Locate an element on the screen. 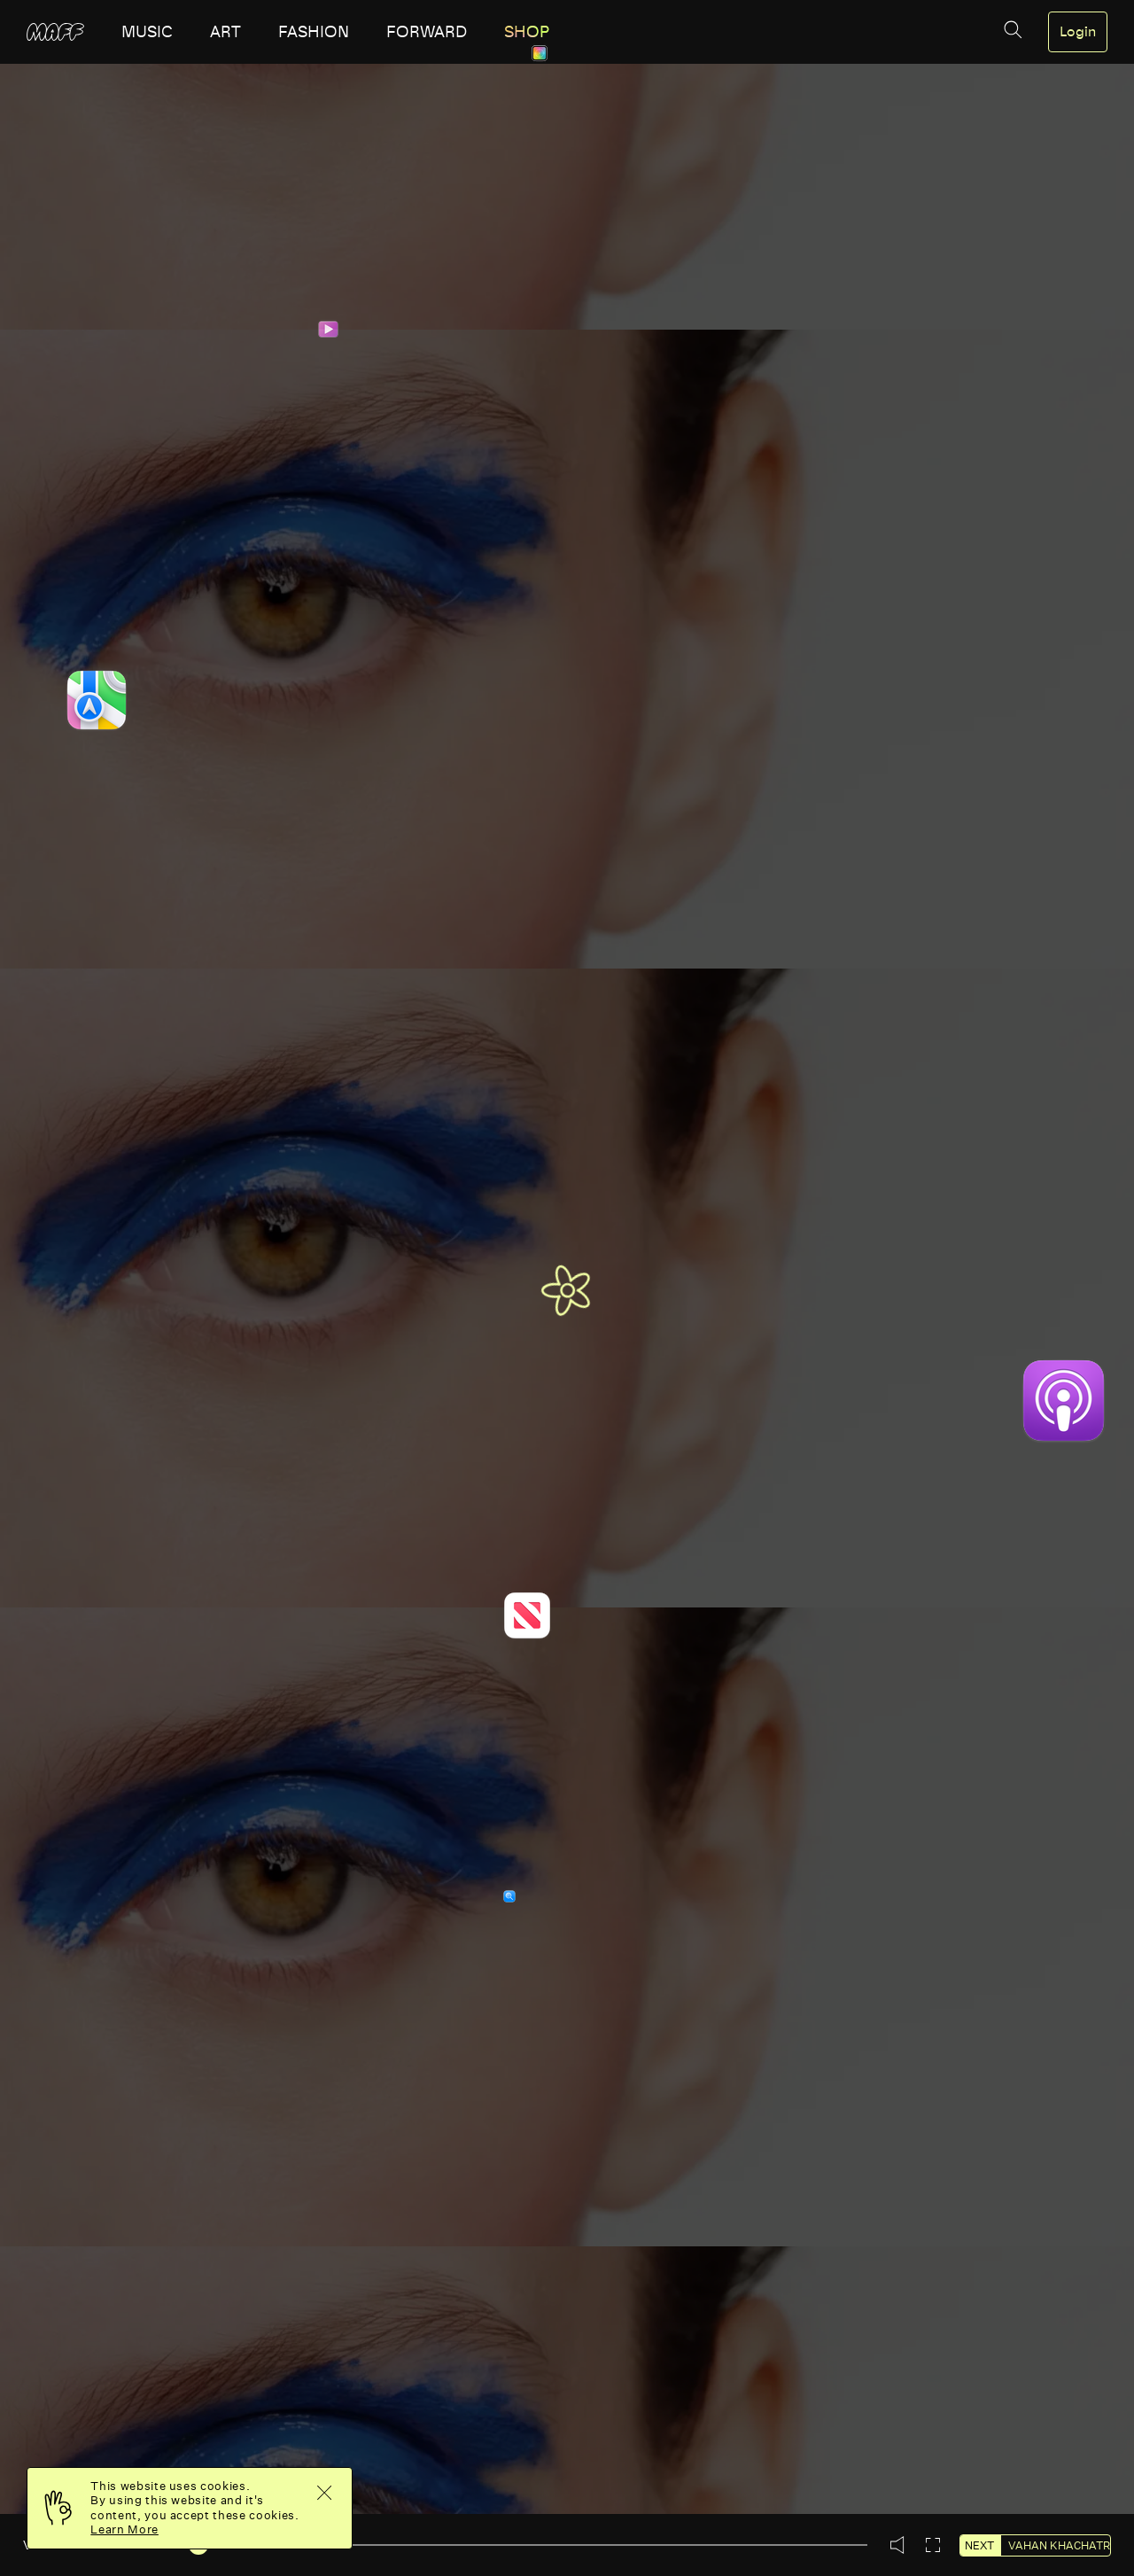 This screenshot has width=1134, height=2576. open the GNOME Videos (Totem) media player is located at coordinates (328, 329).